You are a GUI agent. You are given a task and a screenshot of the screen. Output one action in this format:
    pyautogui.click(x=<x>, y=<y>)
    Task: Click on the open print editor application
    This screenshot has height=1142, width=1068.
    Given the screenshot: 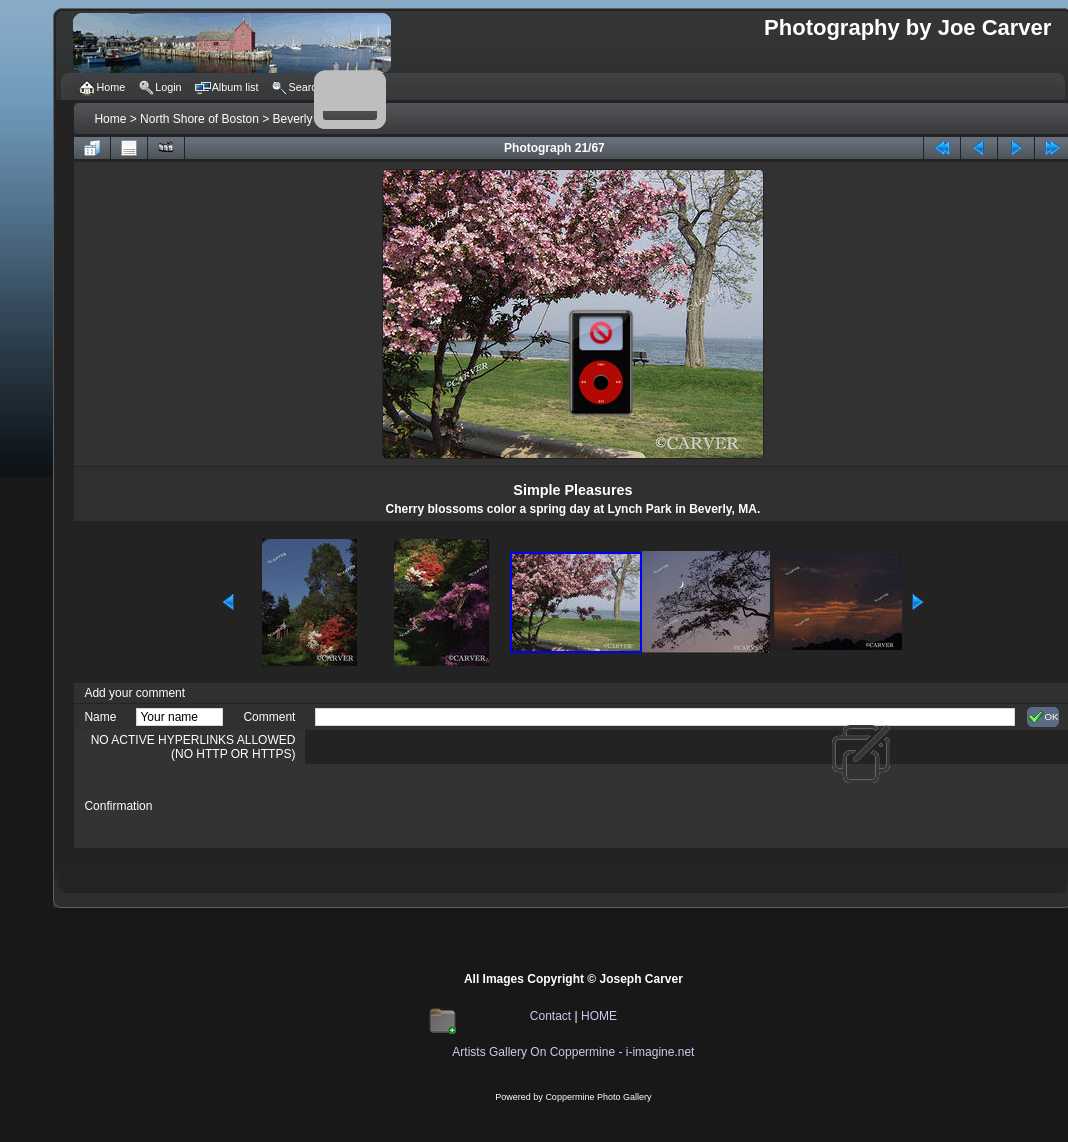 What is the action you would take?
    pyautogui.click(x=861, y=754)
    